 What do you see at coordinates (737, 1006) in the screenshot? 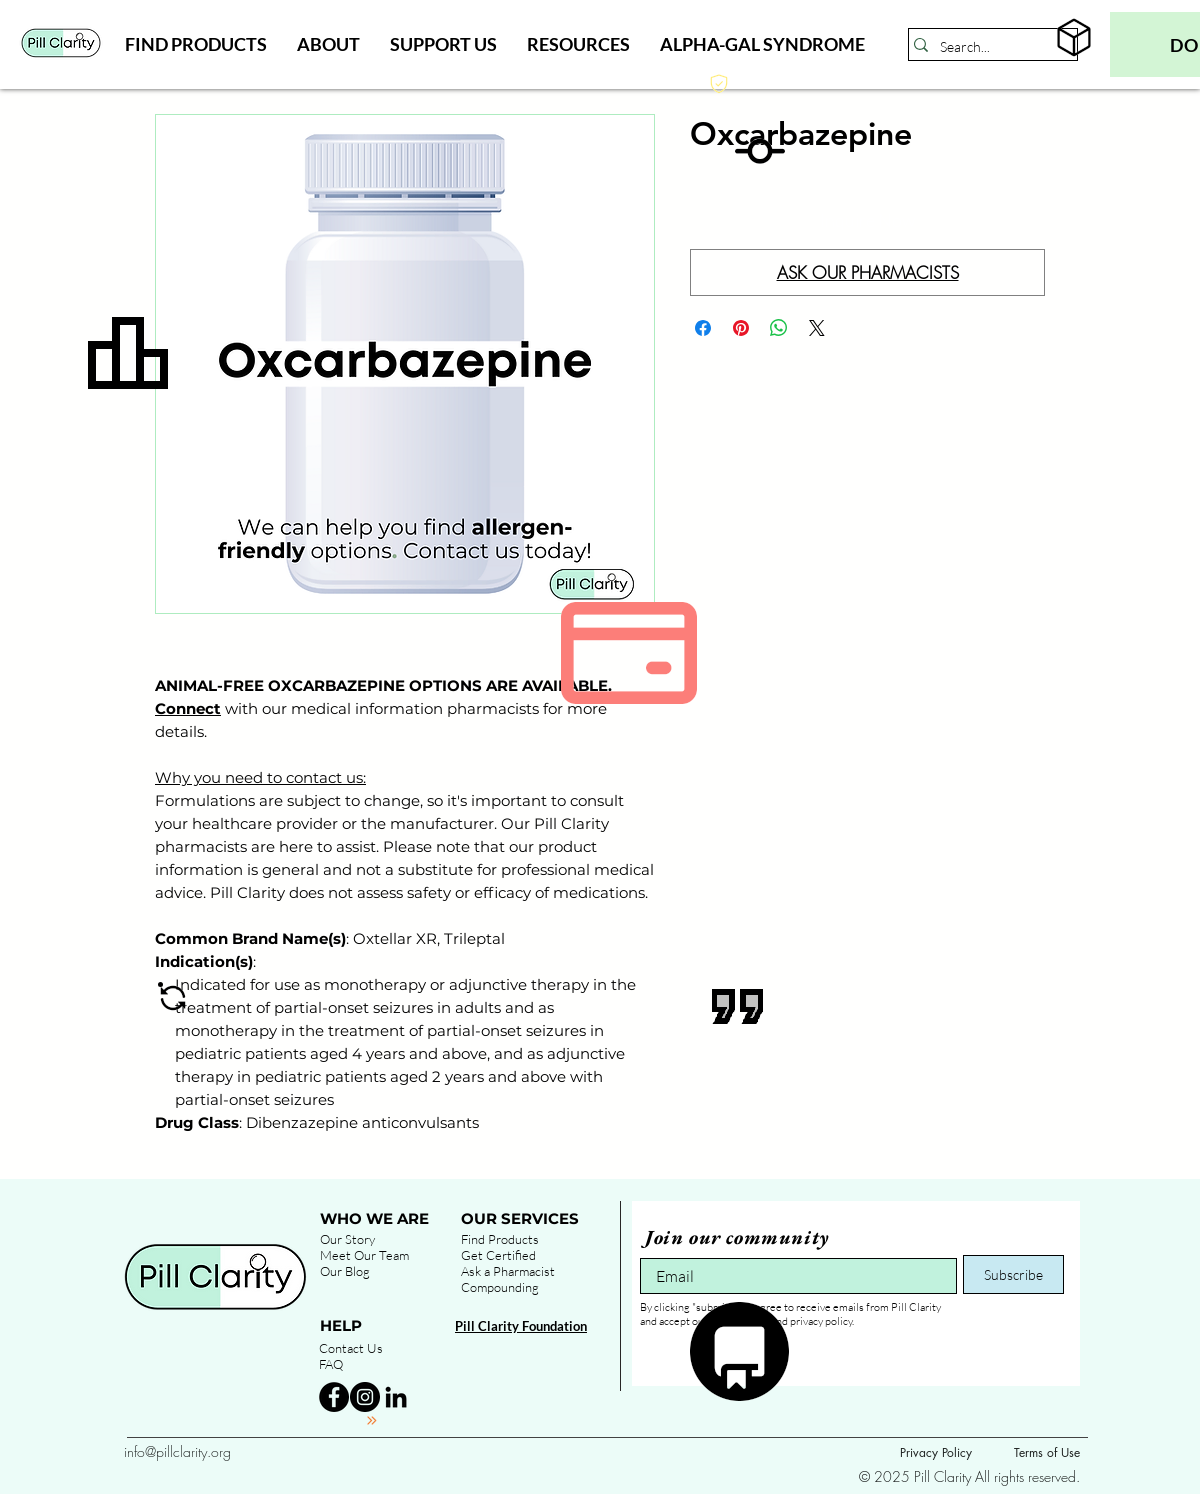
I see `insert a block quote` at bounding box center [737, 1006].